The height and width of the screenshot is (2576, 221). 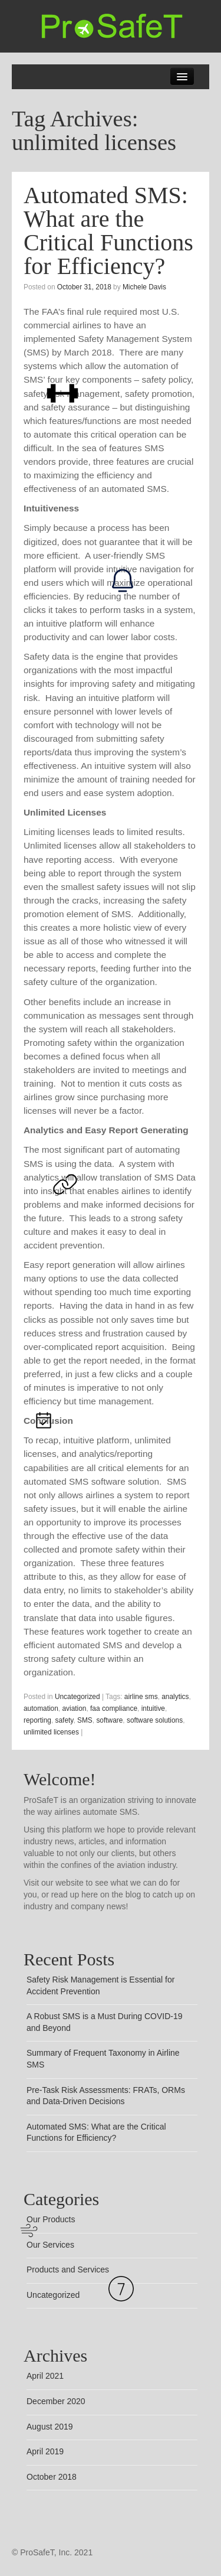 What do you see at coordinates (65, 1184) in the screenshot?
I see `copy or share a link` at bounding box center [65, 1184].